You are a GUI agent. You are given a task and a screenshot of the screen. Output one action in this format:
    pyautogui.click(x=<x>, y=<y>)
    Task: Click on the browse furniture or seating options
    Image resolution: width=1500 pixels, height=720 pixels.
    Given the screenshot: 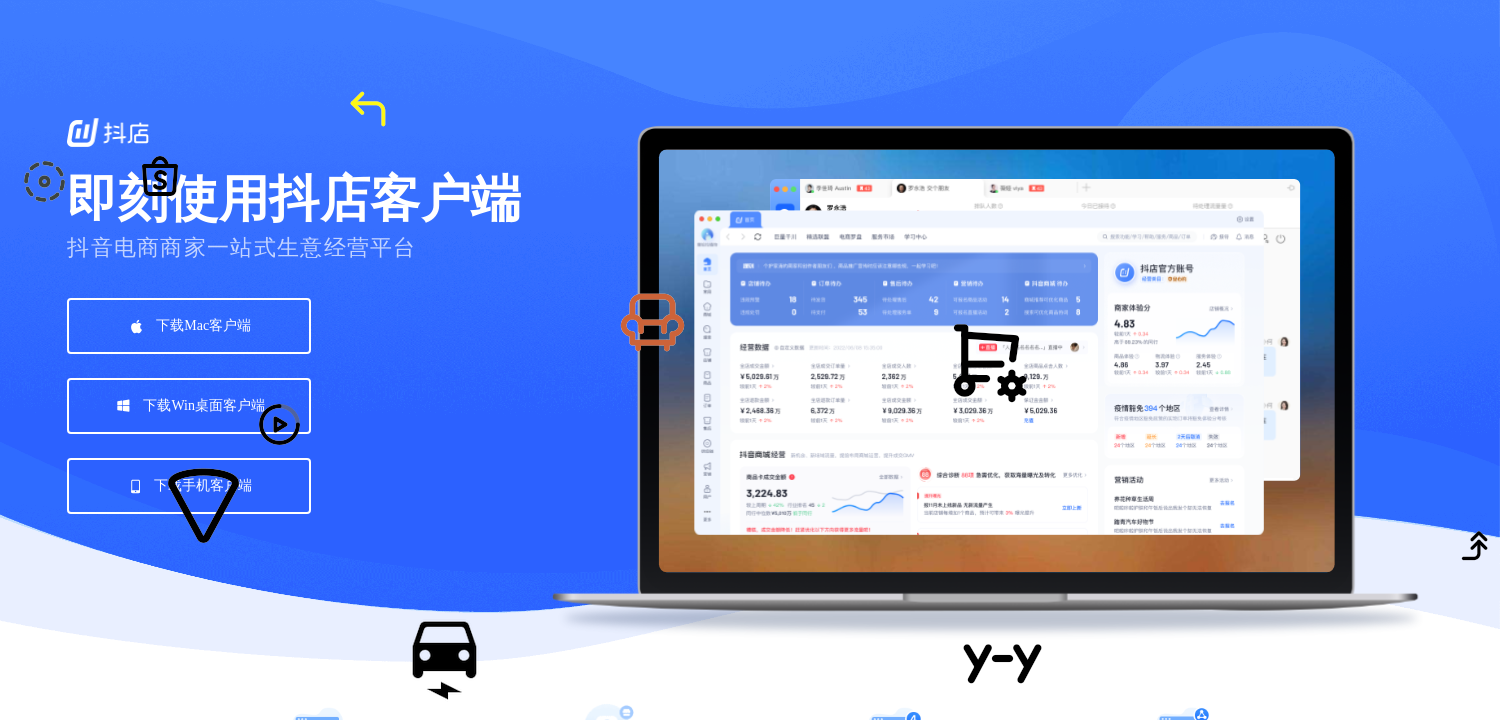 What is the action you would take?
    pyautogui.click(x=652, y=322)
    